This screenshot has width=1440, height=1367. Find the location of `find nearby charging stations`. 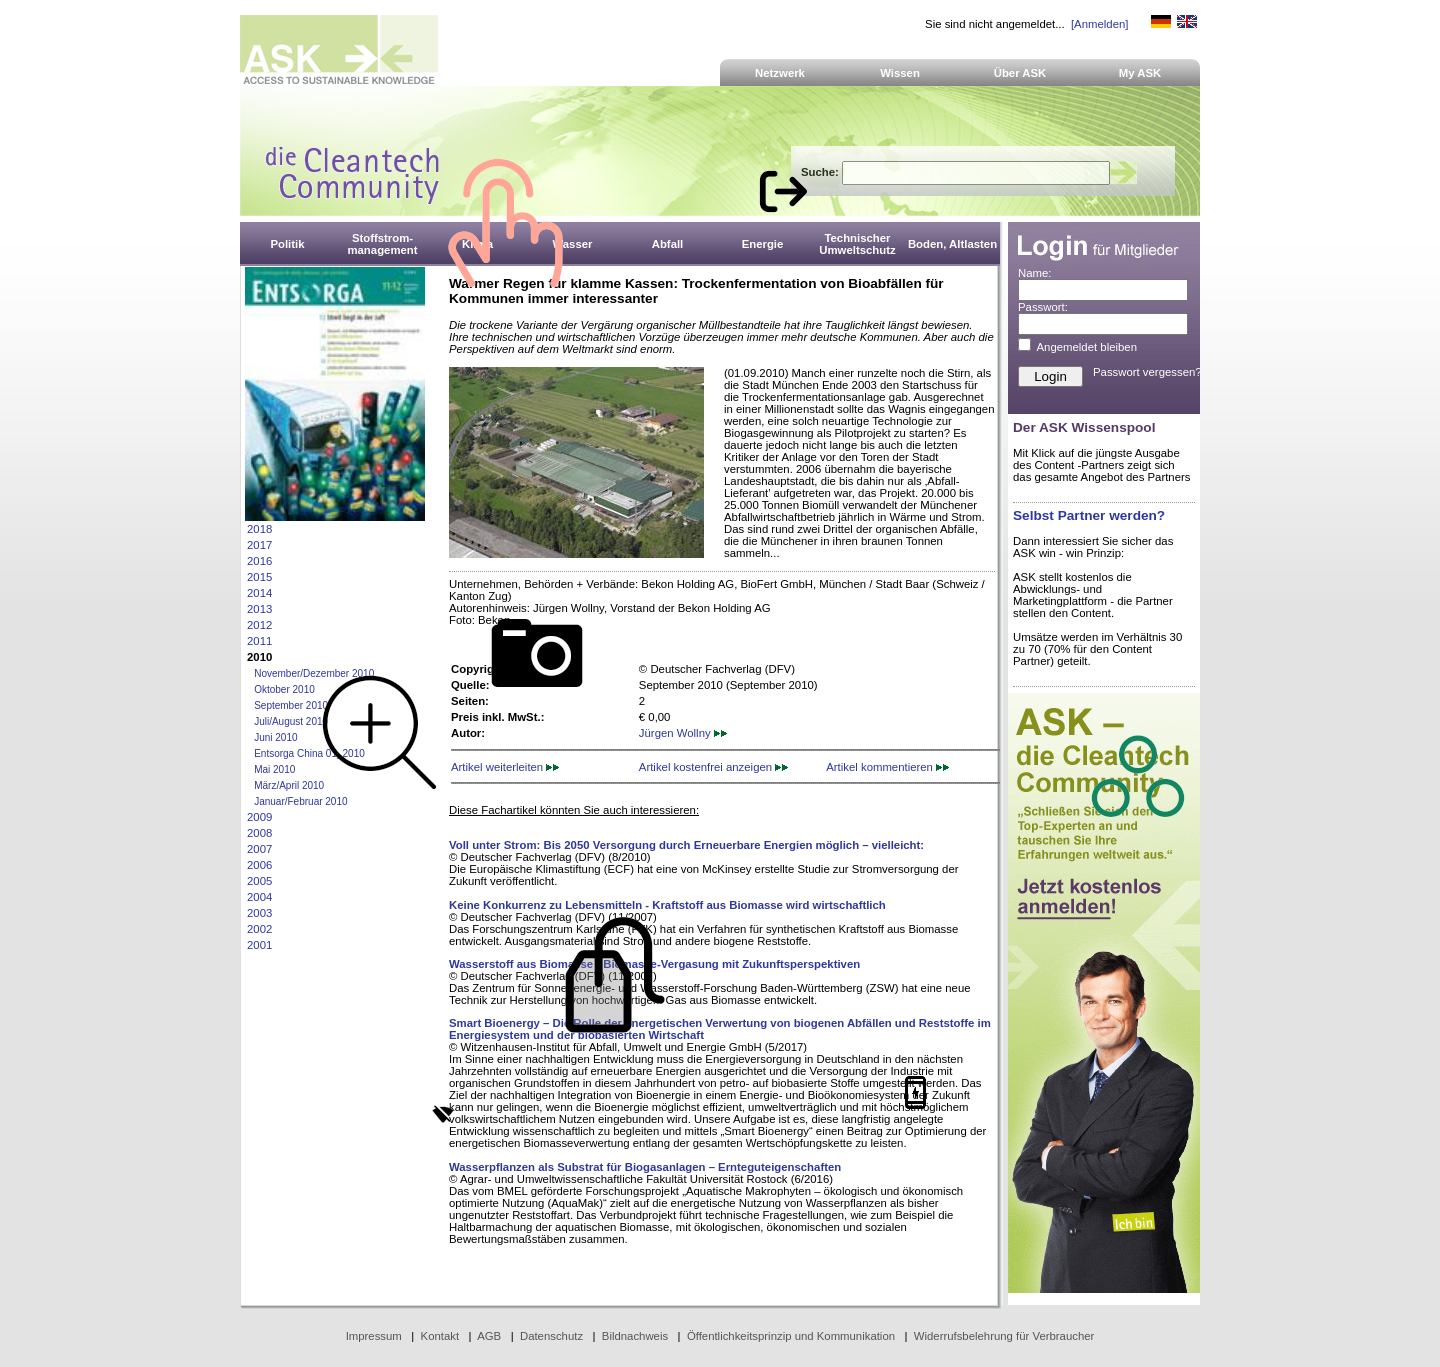

find nearby charging stations is located at coordinates (915, 1092).